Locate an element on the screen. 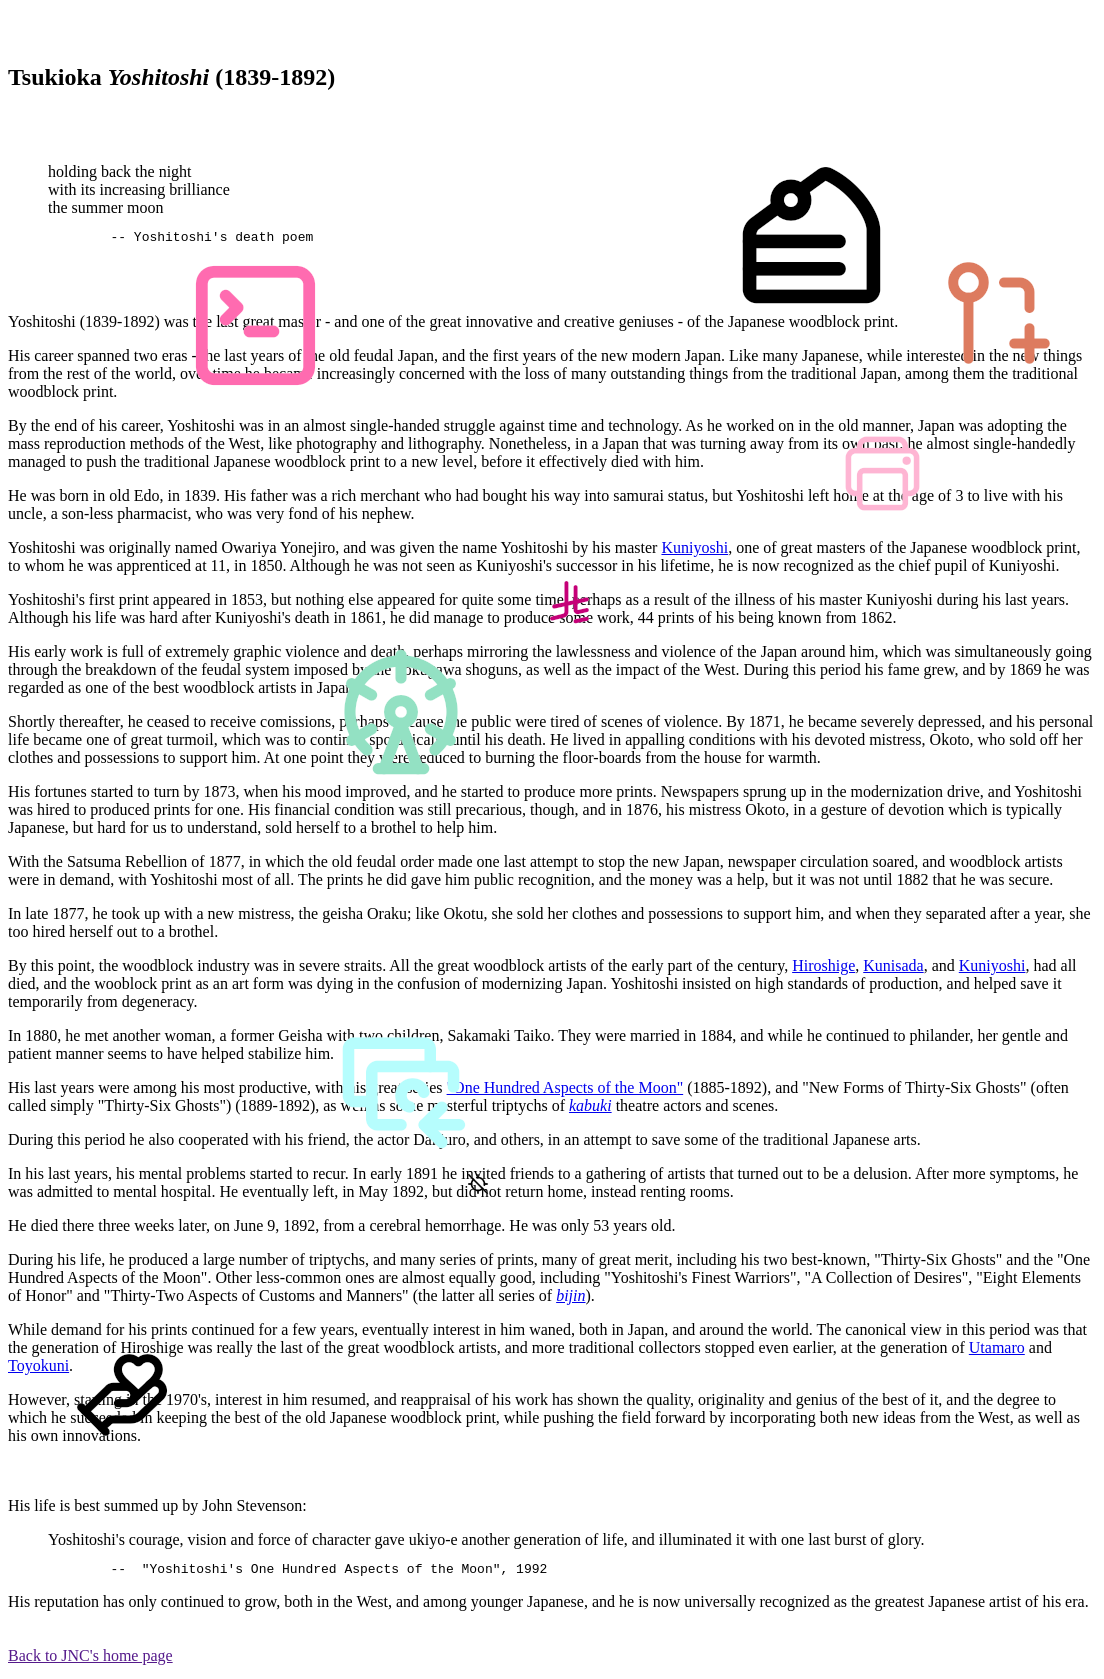 Image resolution: width=1104 pixels, height=1679 pixels. indicates price or amount in Saudi riyals is located at coordinates (570, 603).